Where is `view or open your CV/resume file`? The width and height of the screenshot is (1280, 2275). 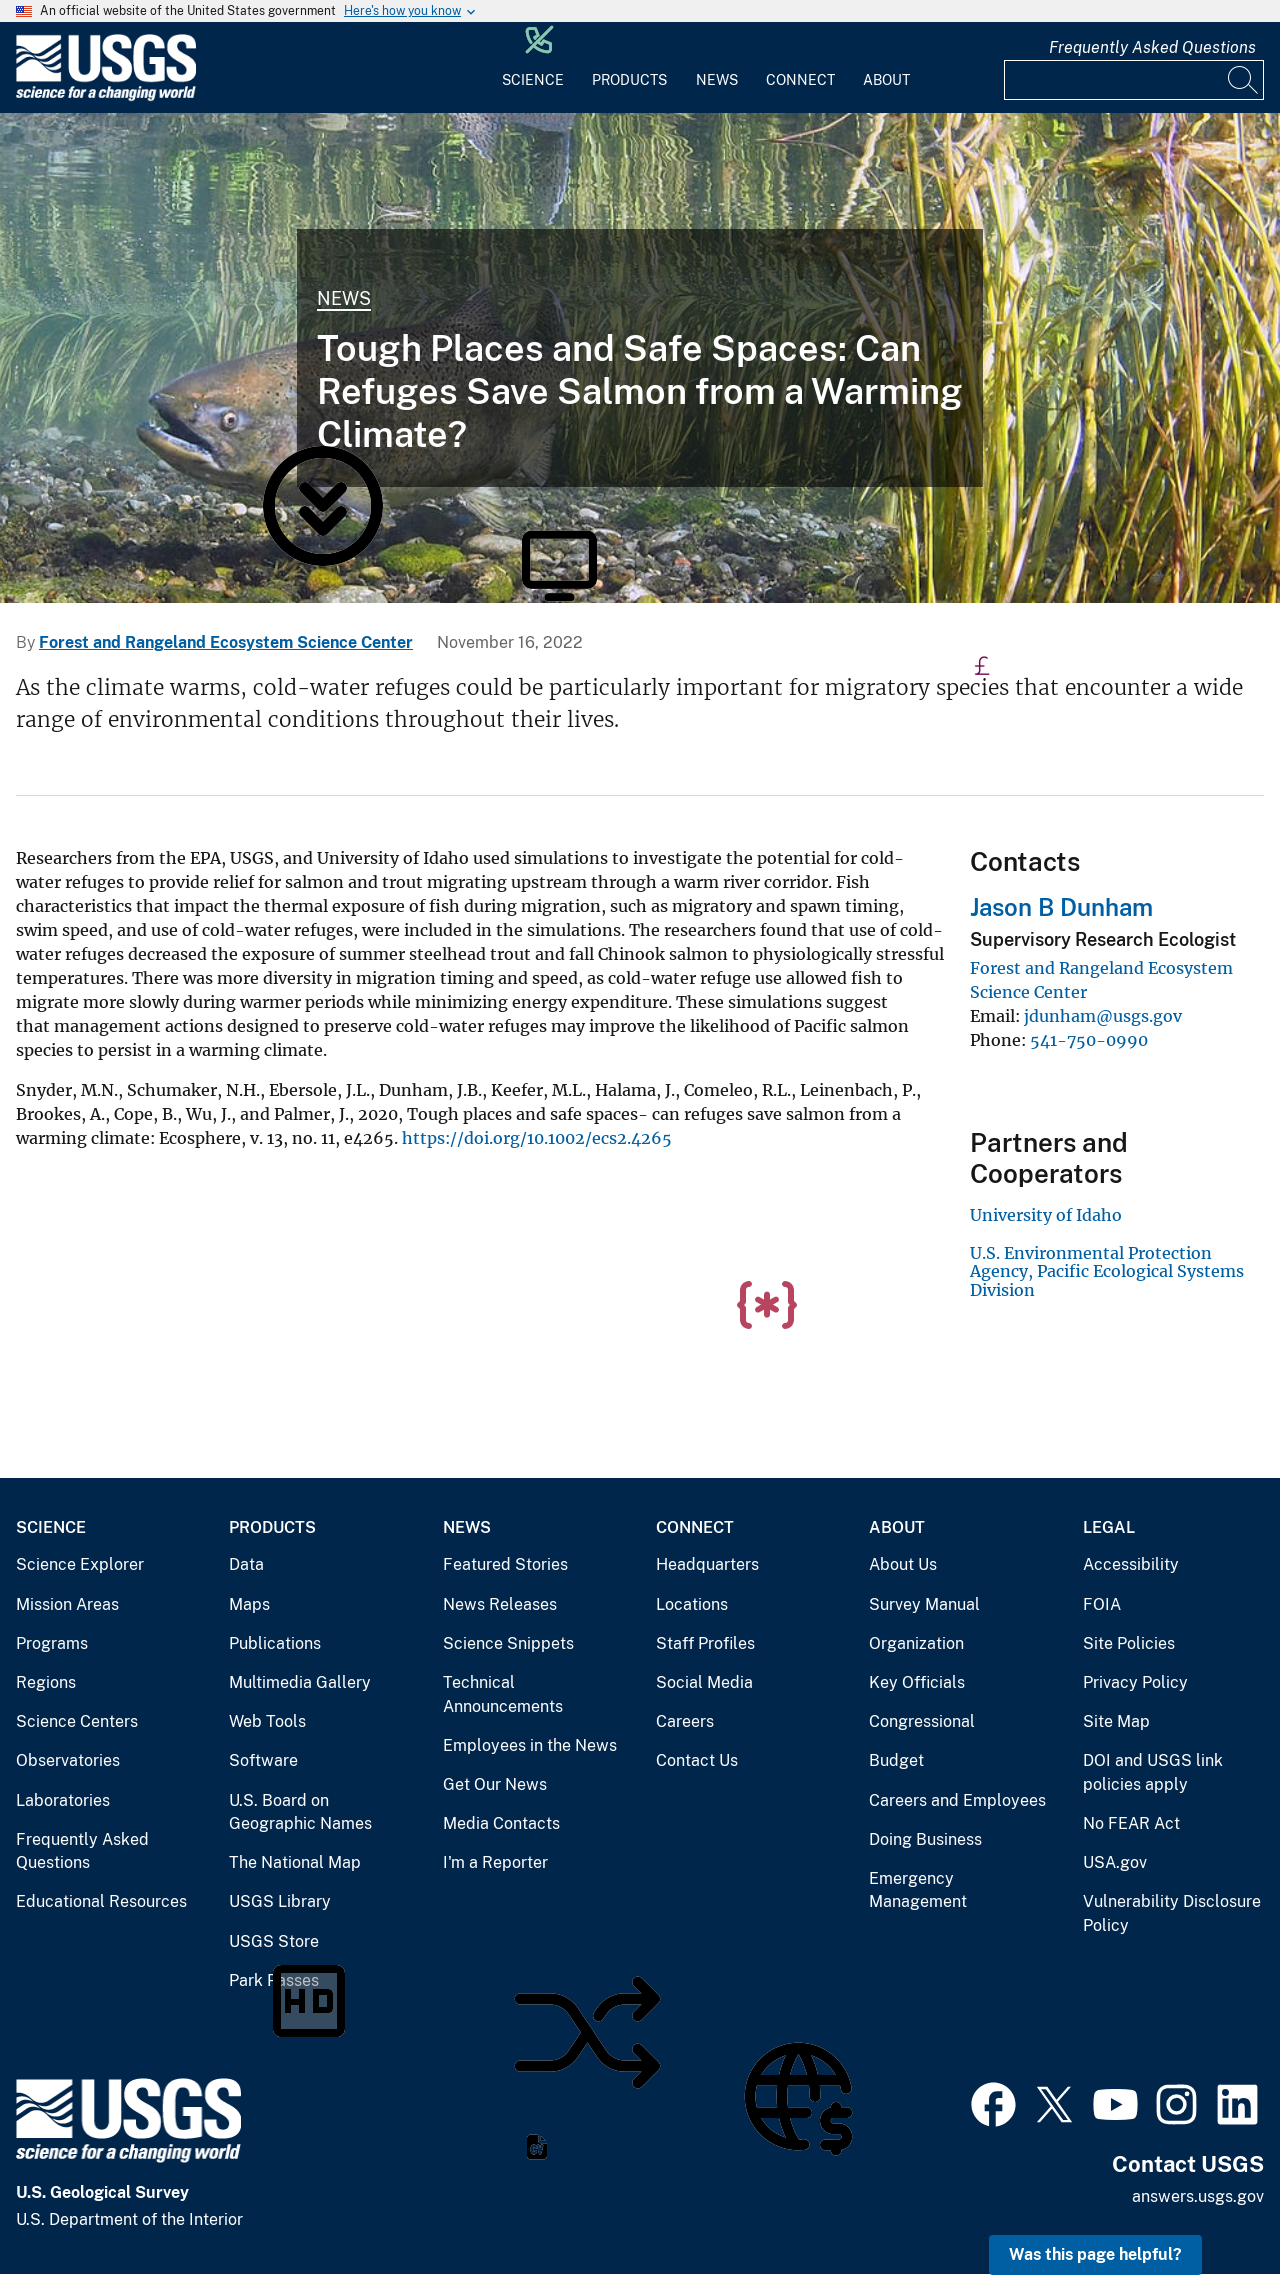
view or open your CV/resume file is located at coordinates (537, 2147).